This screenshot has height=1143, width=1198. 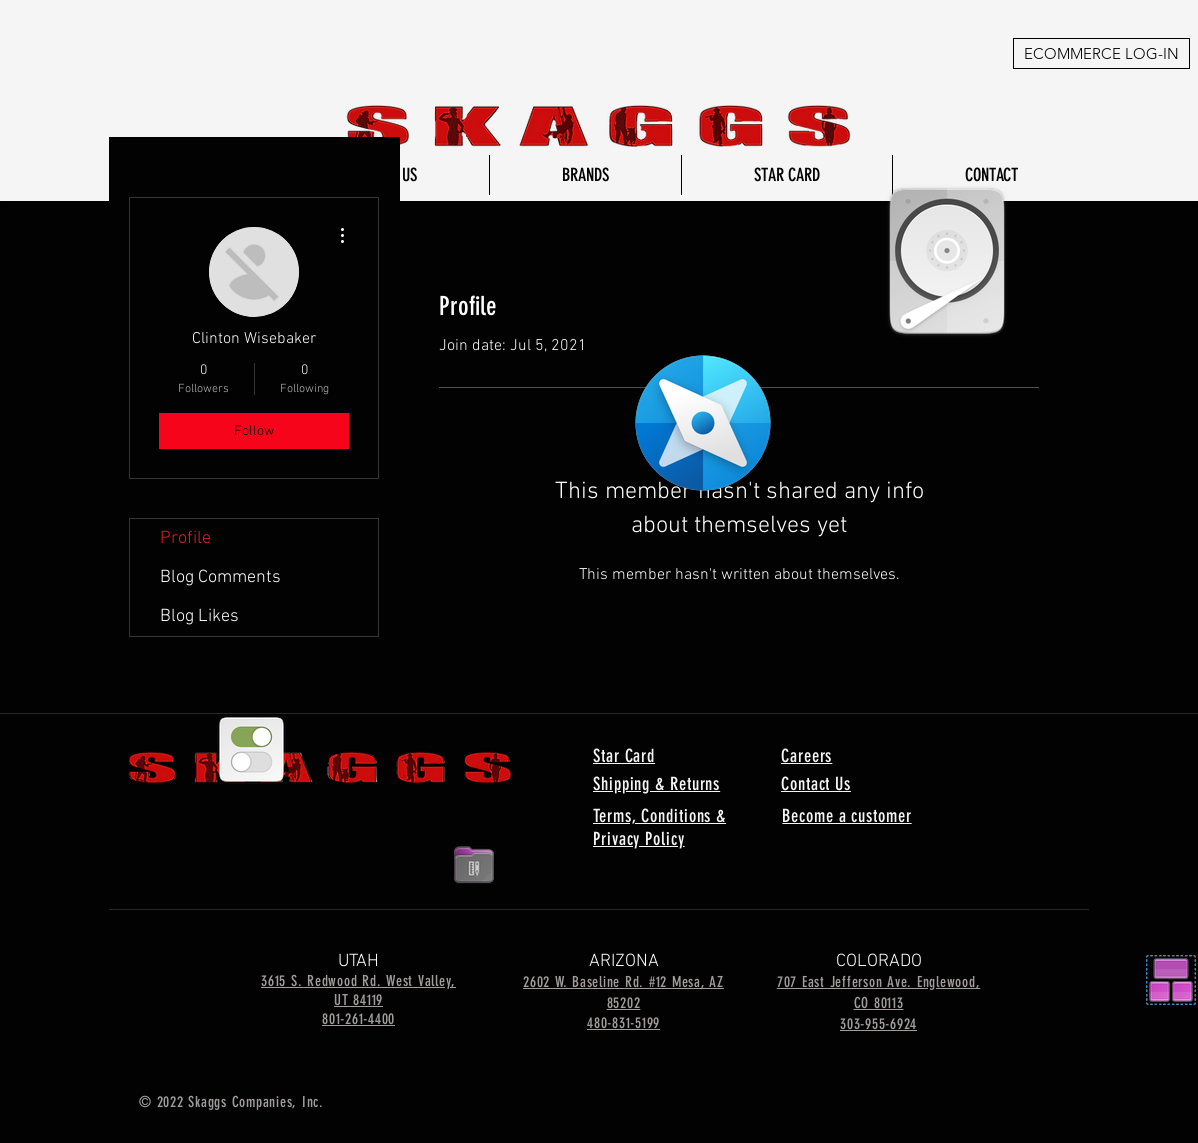 What do you see at coordinates (251, 749) in the screenshot?
I see `open desktop preferences or settings` at bounding box center [251, 749].